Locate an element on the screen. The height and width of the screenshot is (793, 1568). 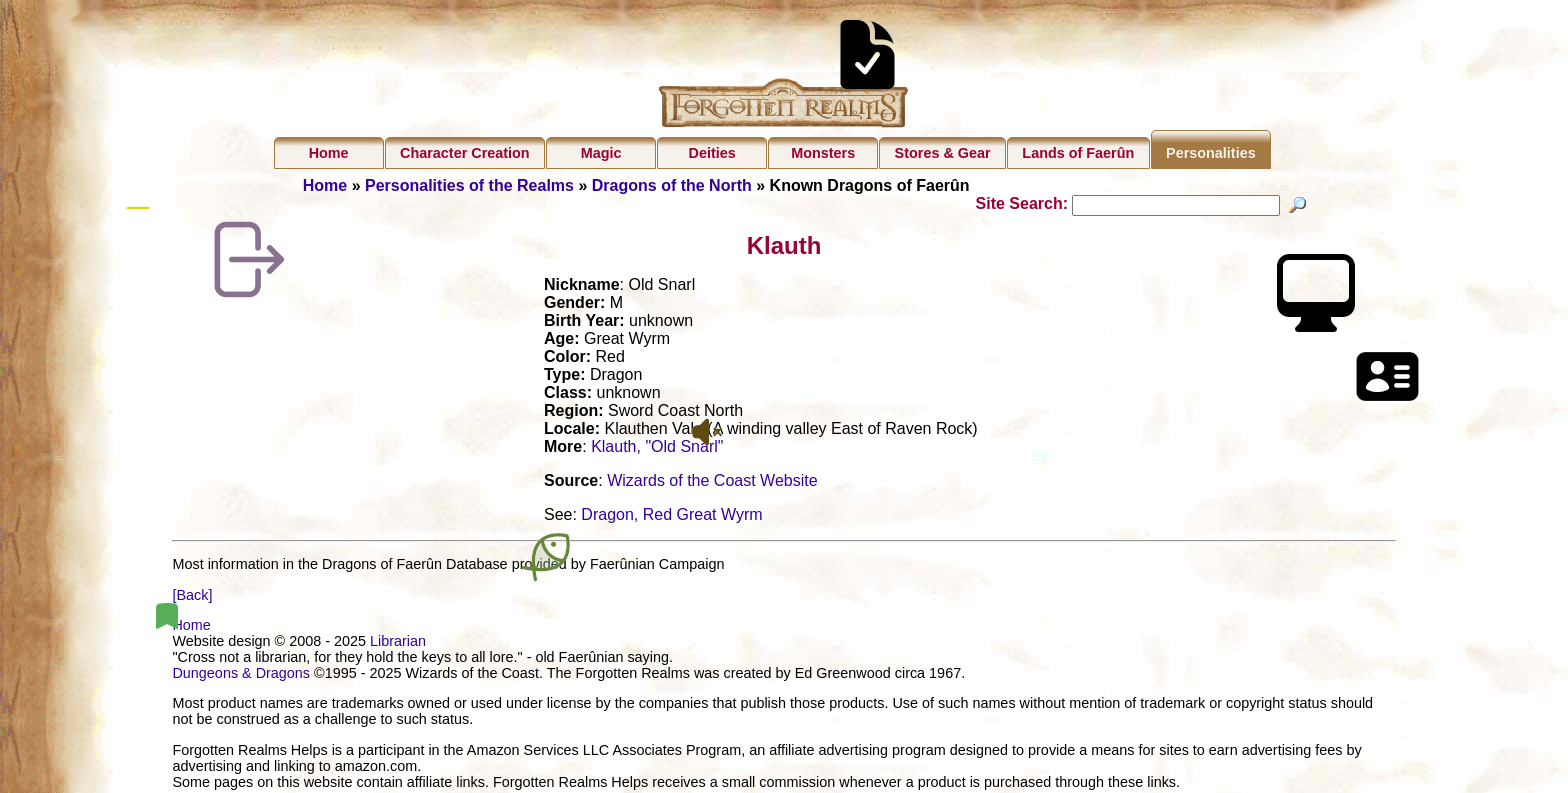
mute audio or sound is located at coordinates (707, 432).